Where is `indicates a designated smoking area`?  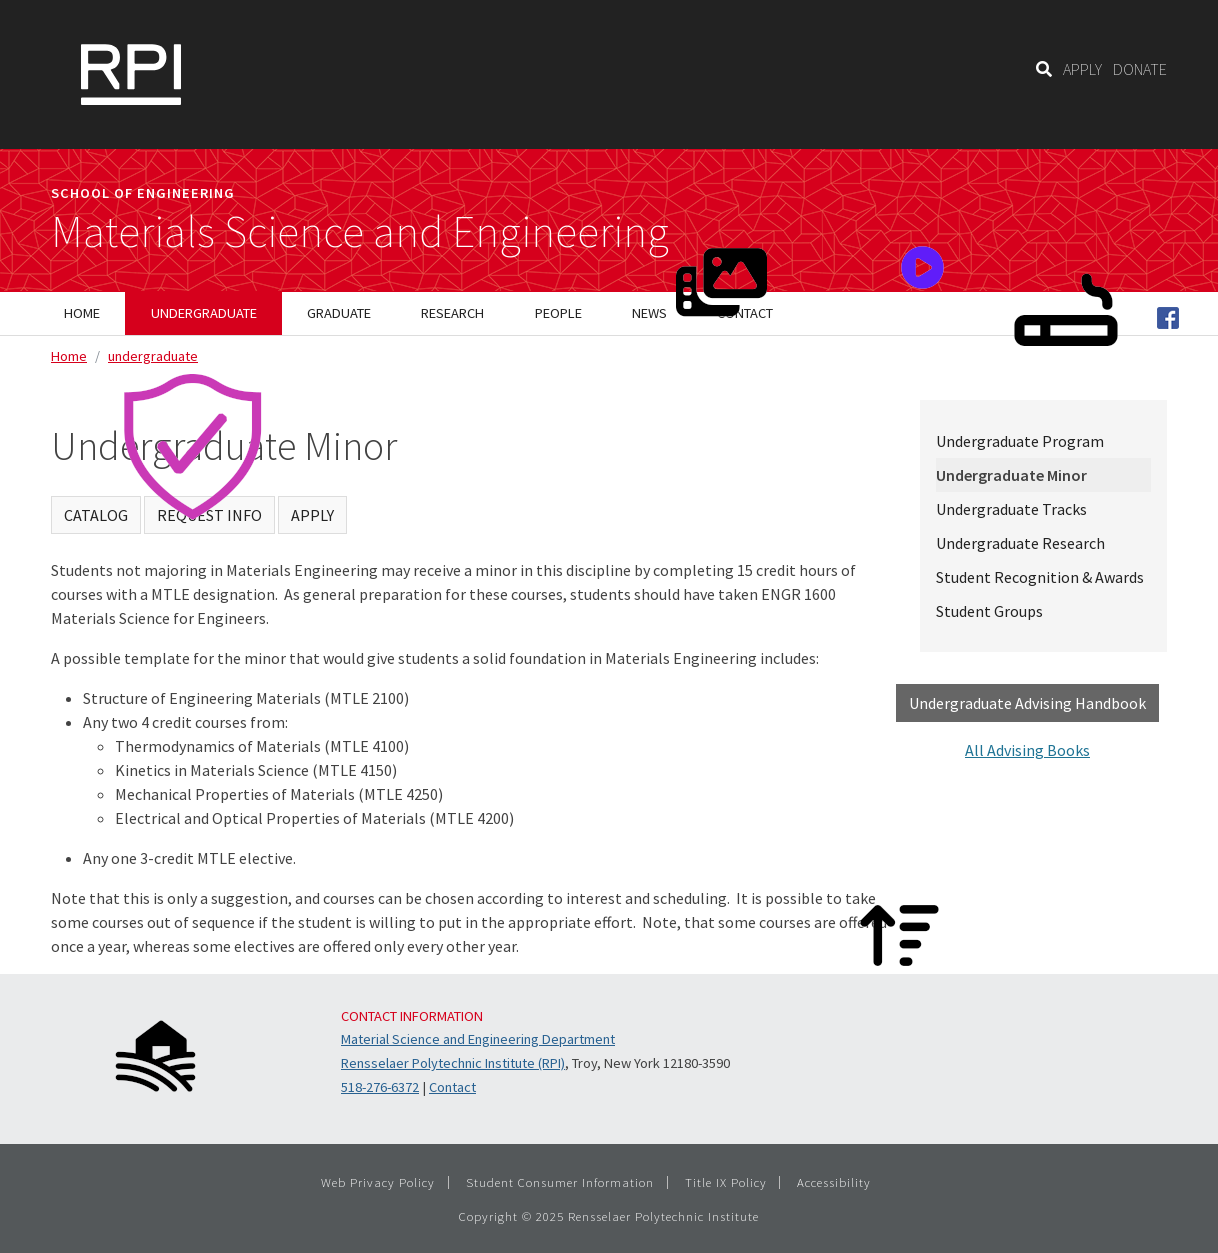
indicates a designated smoking area is located at coordinates (1066, 315).